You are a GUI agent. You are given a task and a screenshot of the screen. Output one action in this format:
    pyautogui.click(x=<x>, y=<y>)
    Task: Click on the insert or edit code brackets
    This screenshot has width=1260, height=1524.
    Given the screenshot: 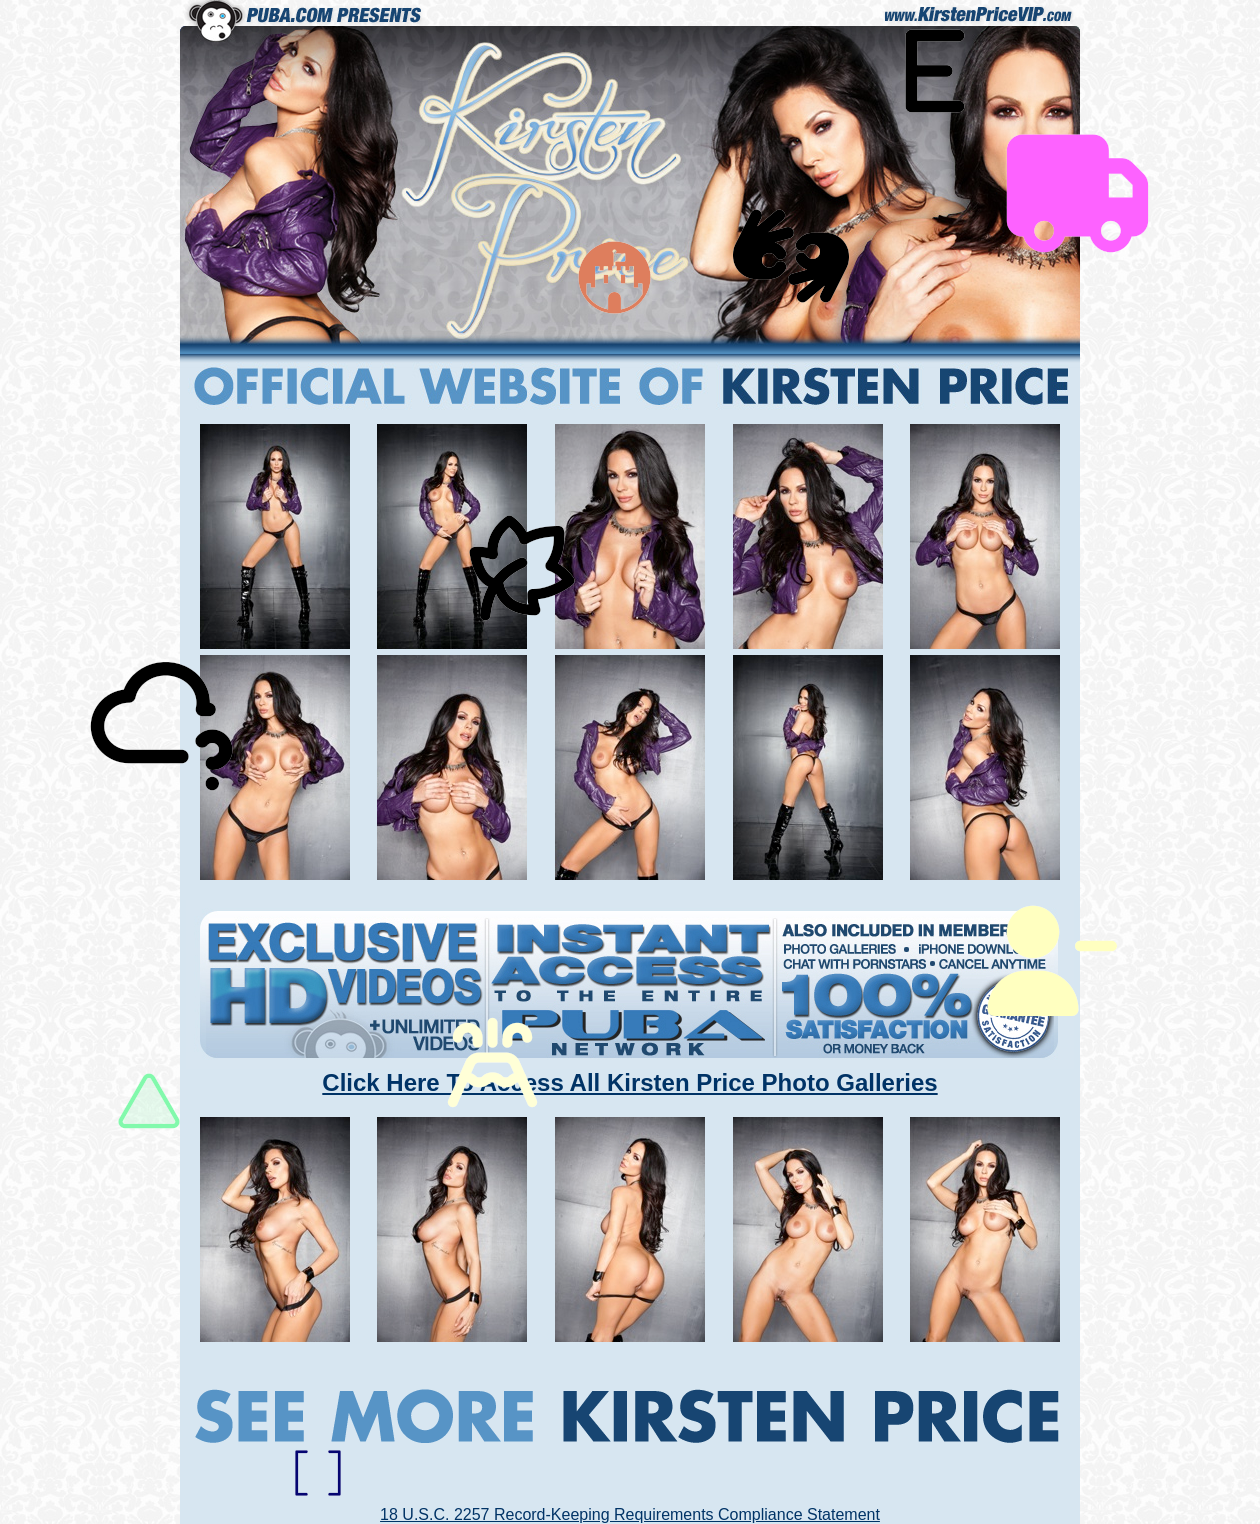 What is the action you would take?
    pyautogui.click(x=318, y=1473)
    